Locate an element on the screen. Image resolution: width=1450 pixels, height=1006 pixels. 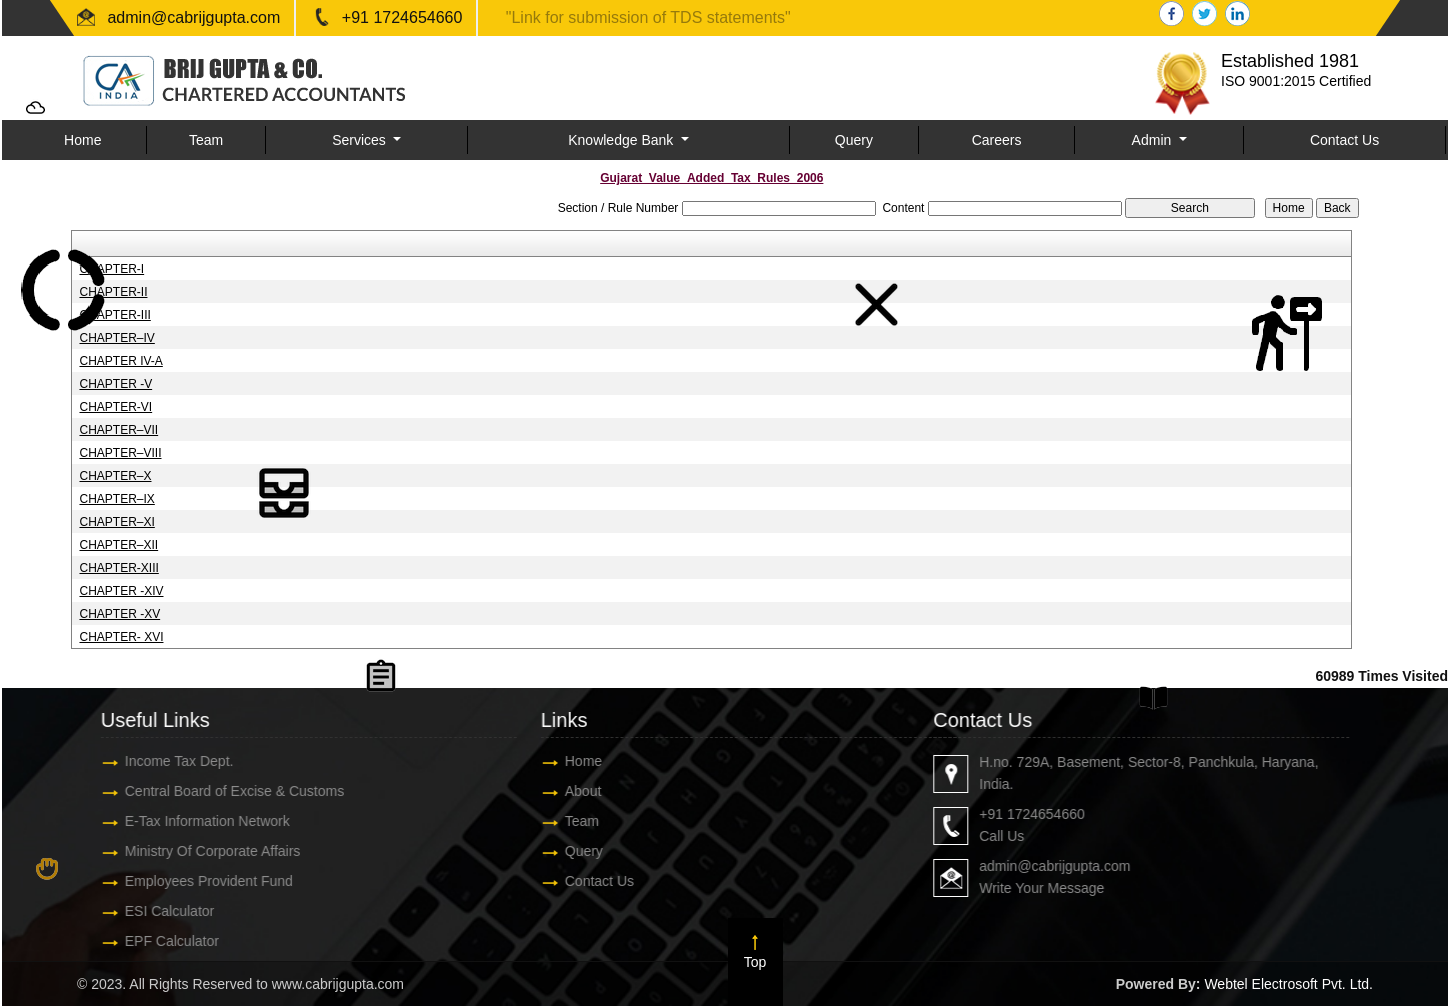
view assigned tasks or assignments is located at coordinates (381, 677).